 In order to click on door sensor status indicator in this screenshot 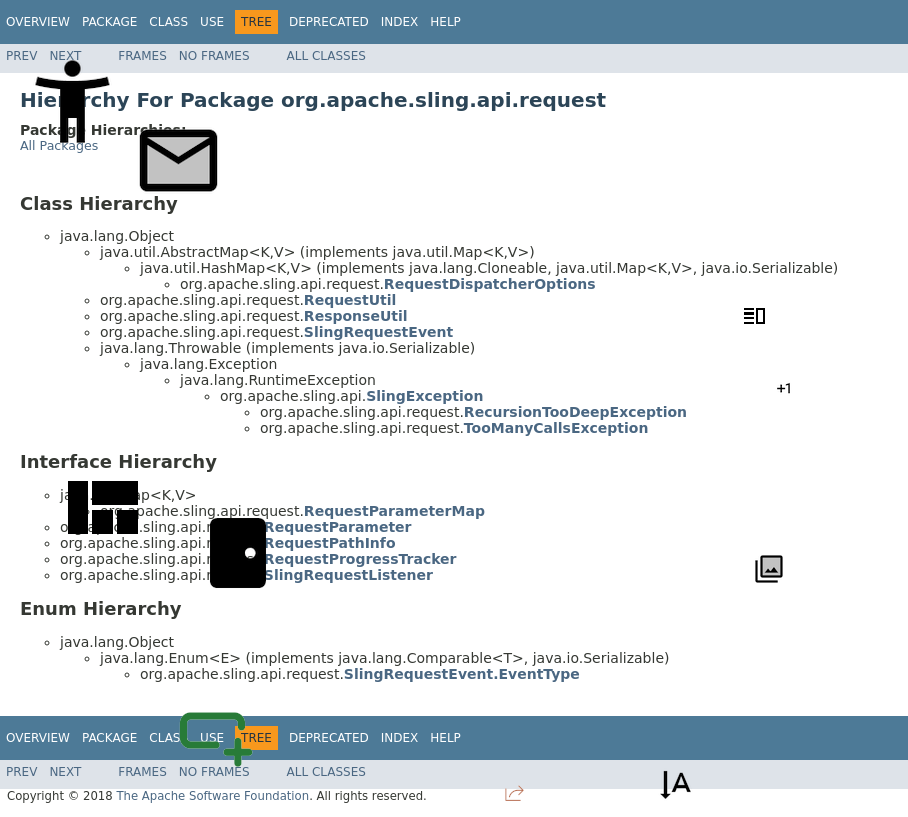, I will do `click(238, 553)`.